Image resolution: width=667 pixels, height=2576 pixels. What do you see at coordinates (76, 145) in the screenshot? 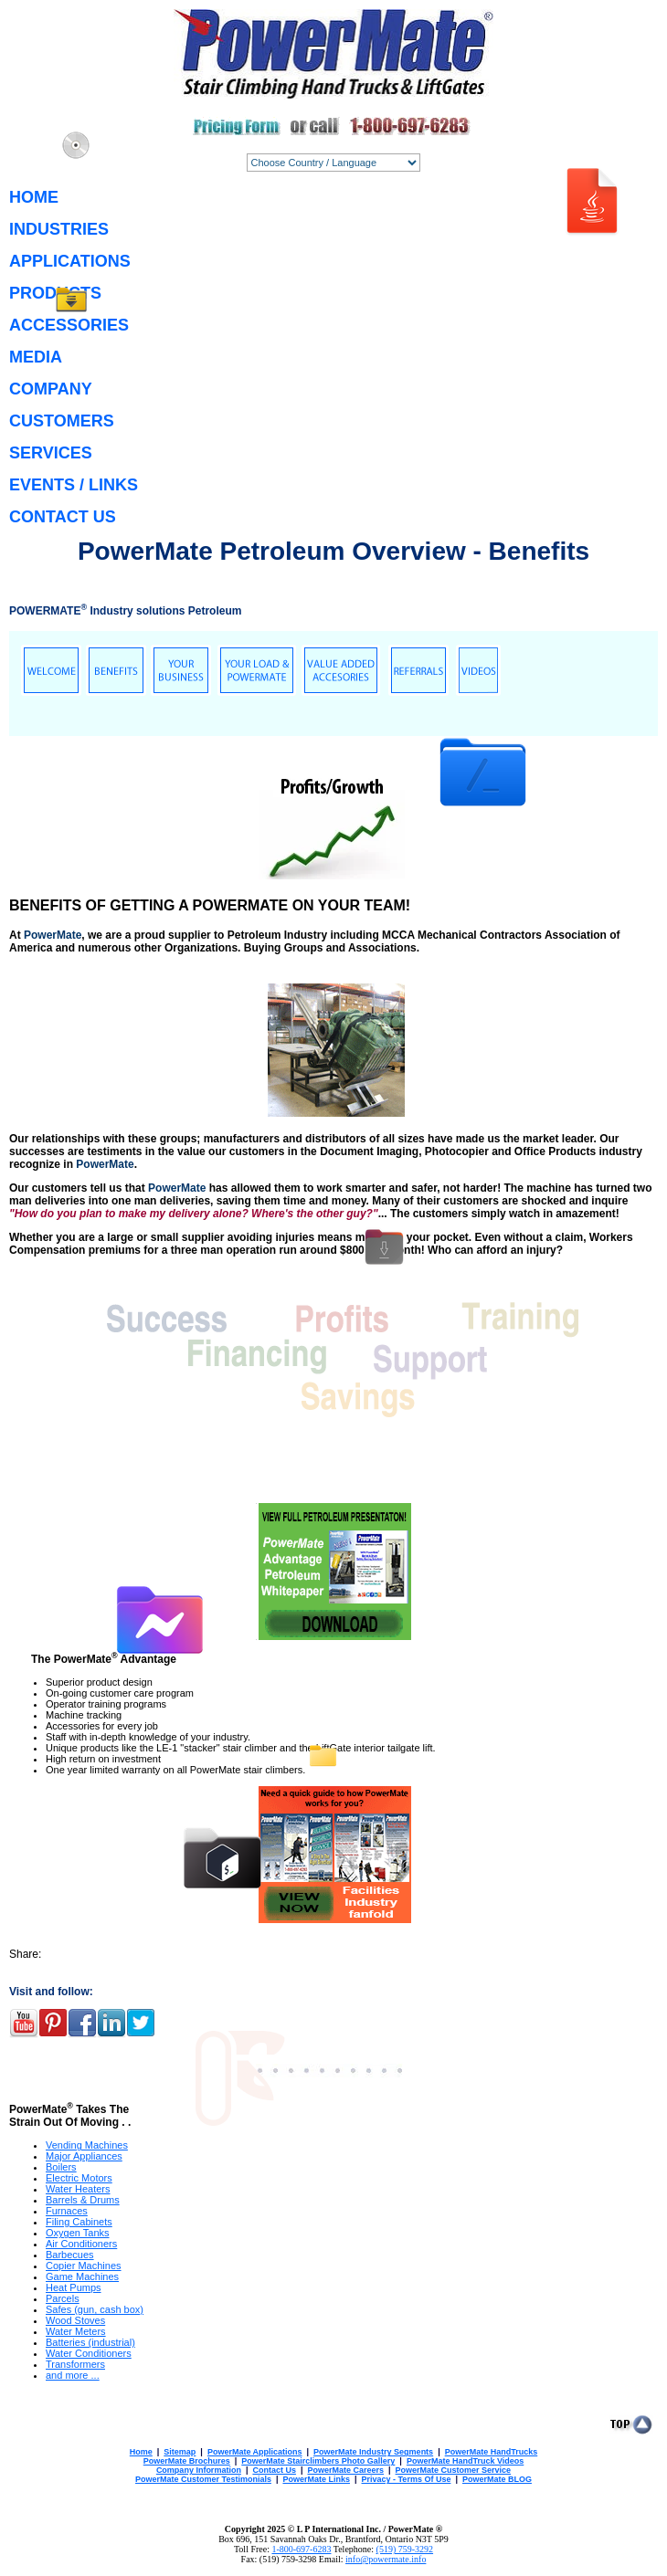
I see `indicates a DVD+R disc drive or media` at bounding box center [76, 145].